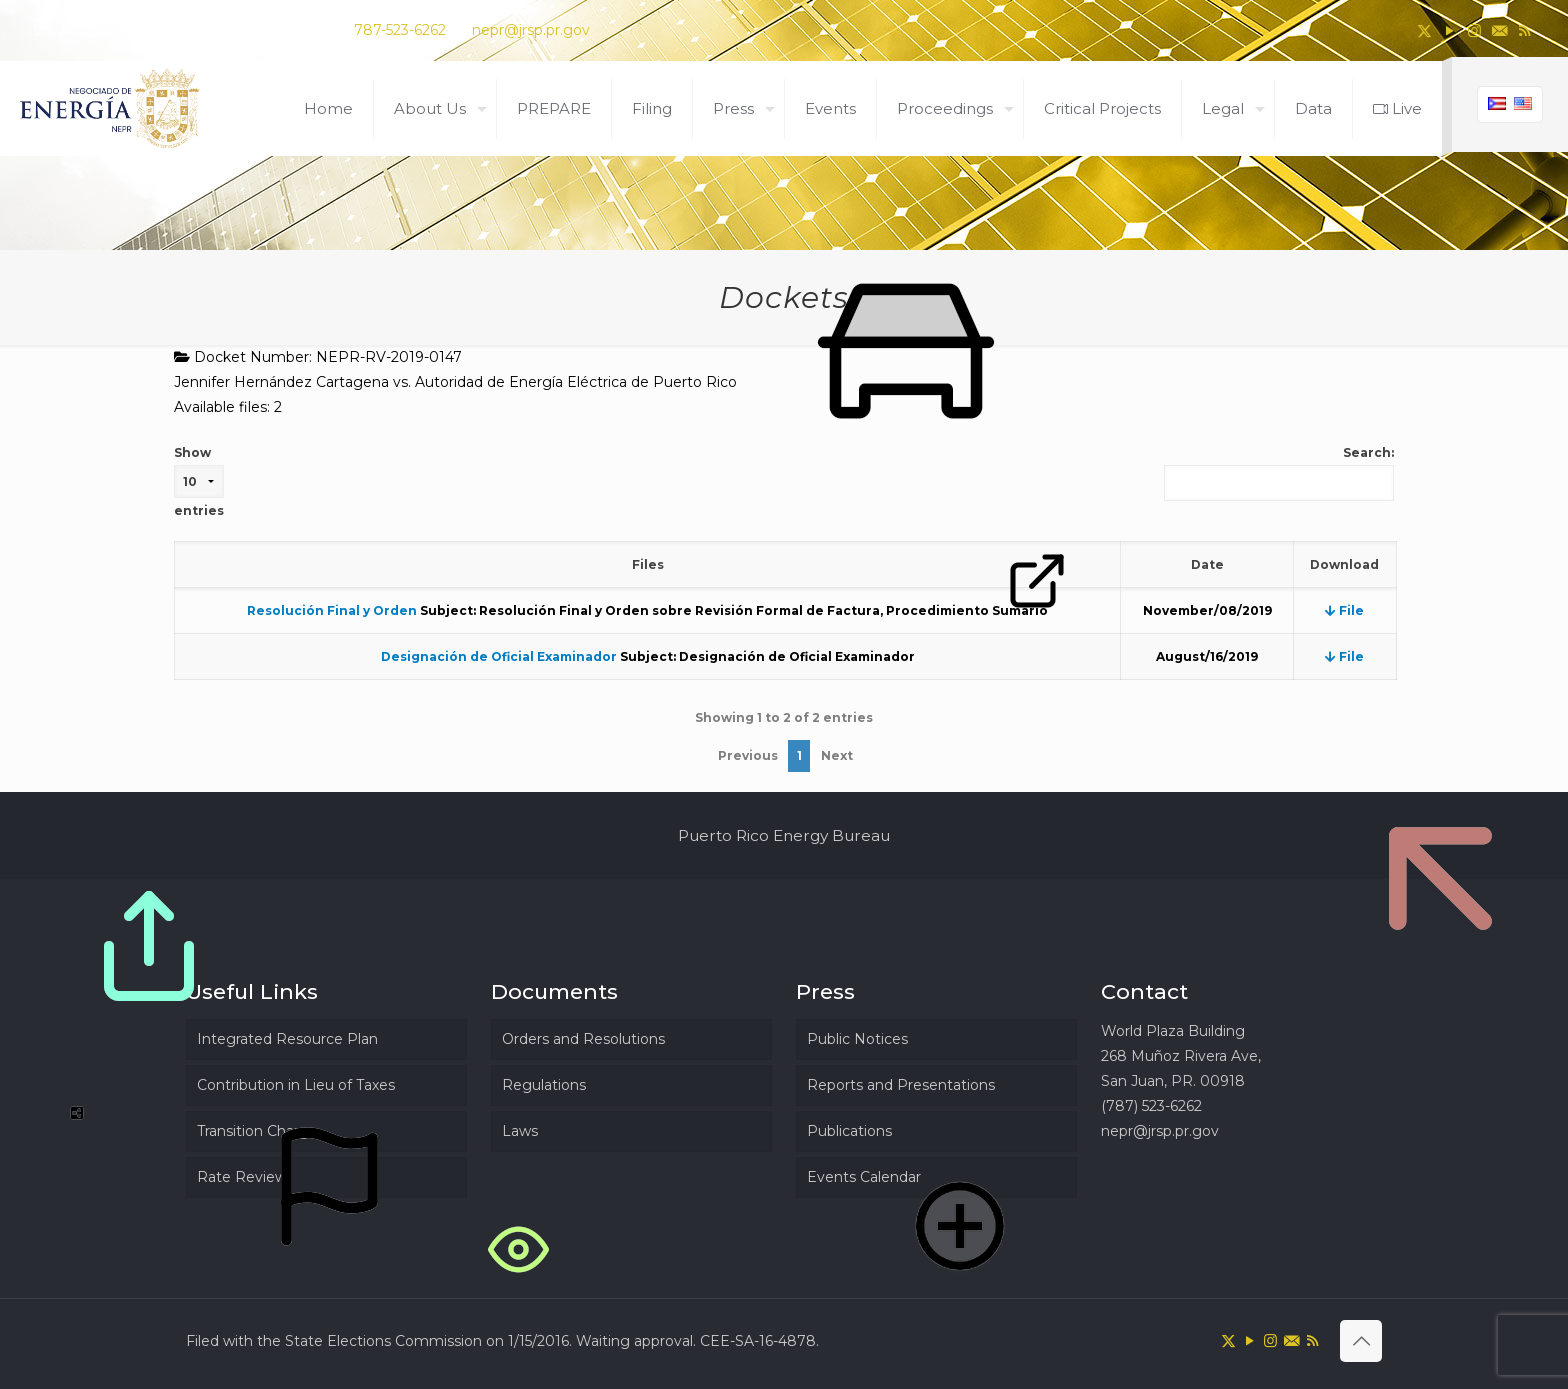 The height and width of the screenshot is (1389, 1568). I want to click on navigate back to previous screen, so click(1440, 878).